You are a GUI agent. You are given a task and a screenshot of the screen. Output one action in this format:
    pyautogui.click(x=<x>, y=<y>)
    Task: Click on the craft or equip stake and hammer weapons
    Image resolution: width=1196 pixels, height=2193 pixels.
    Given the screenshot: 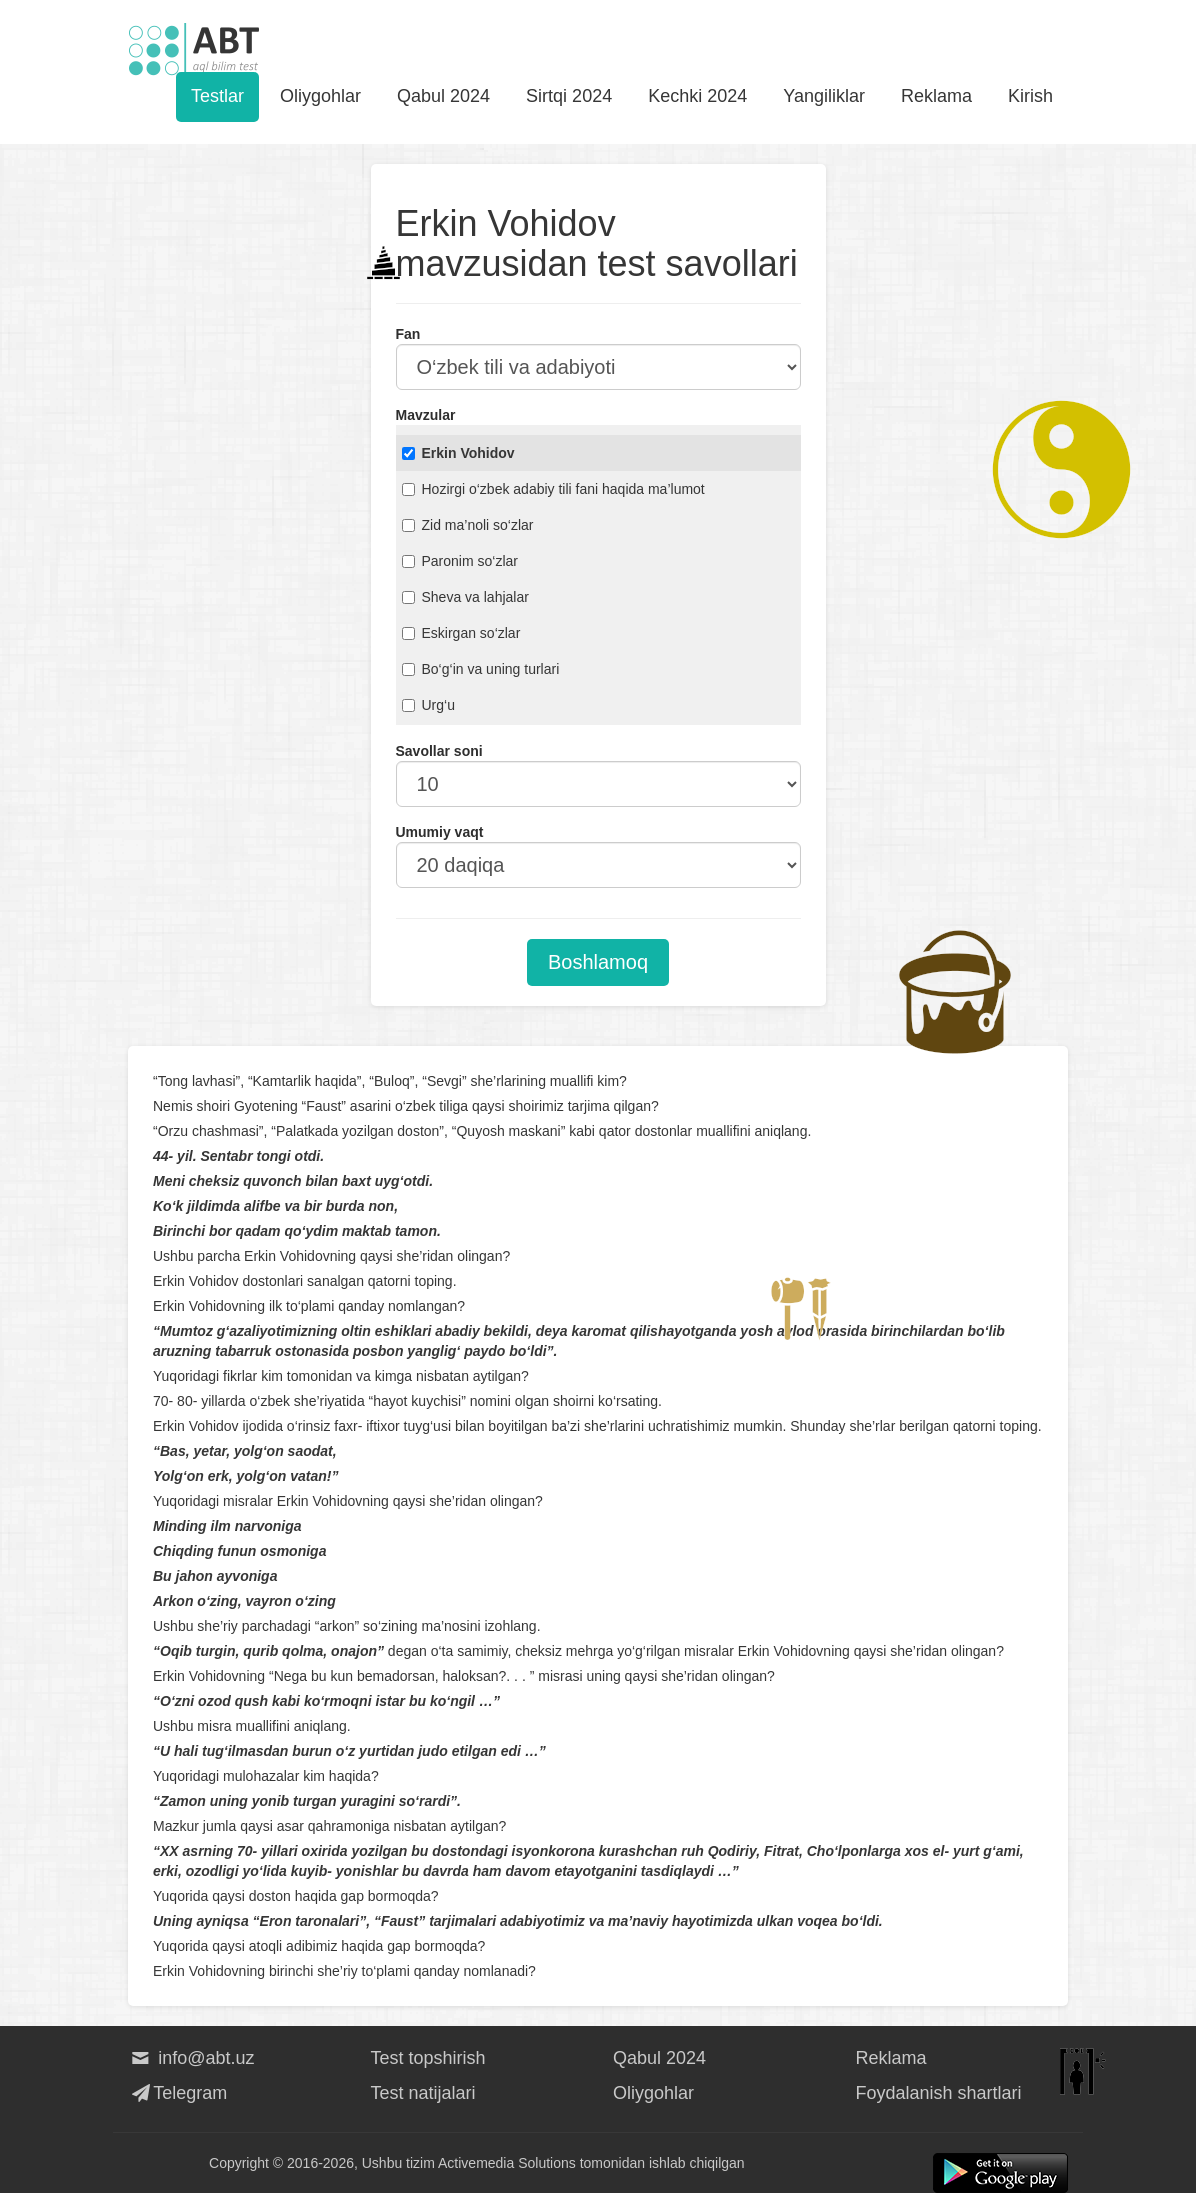 What is the action you would take?
    pyautogui.click(x=801, y=1309)
    